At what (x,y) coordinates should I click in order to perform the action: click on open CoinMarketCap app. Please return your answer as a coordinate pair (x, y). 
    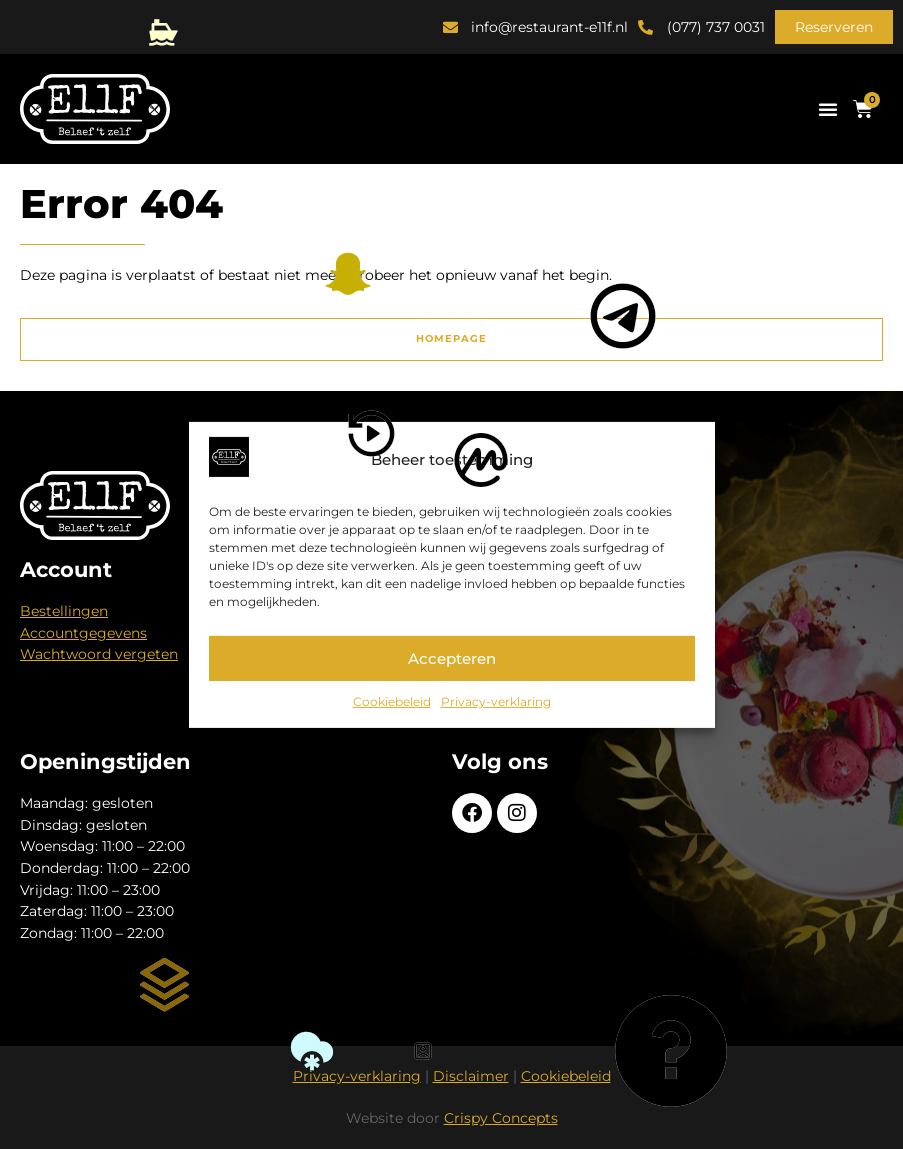
    Looking at the image, I should click on (481, 460).